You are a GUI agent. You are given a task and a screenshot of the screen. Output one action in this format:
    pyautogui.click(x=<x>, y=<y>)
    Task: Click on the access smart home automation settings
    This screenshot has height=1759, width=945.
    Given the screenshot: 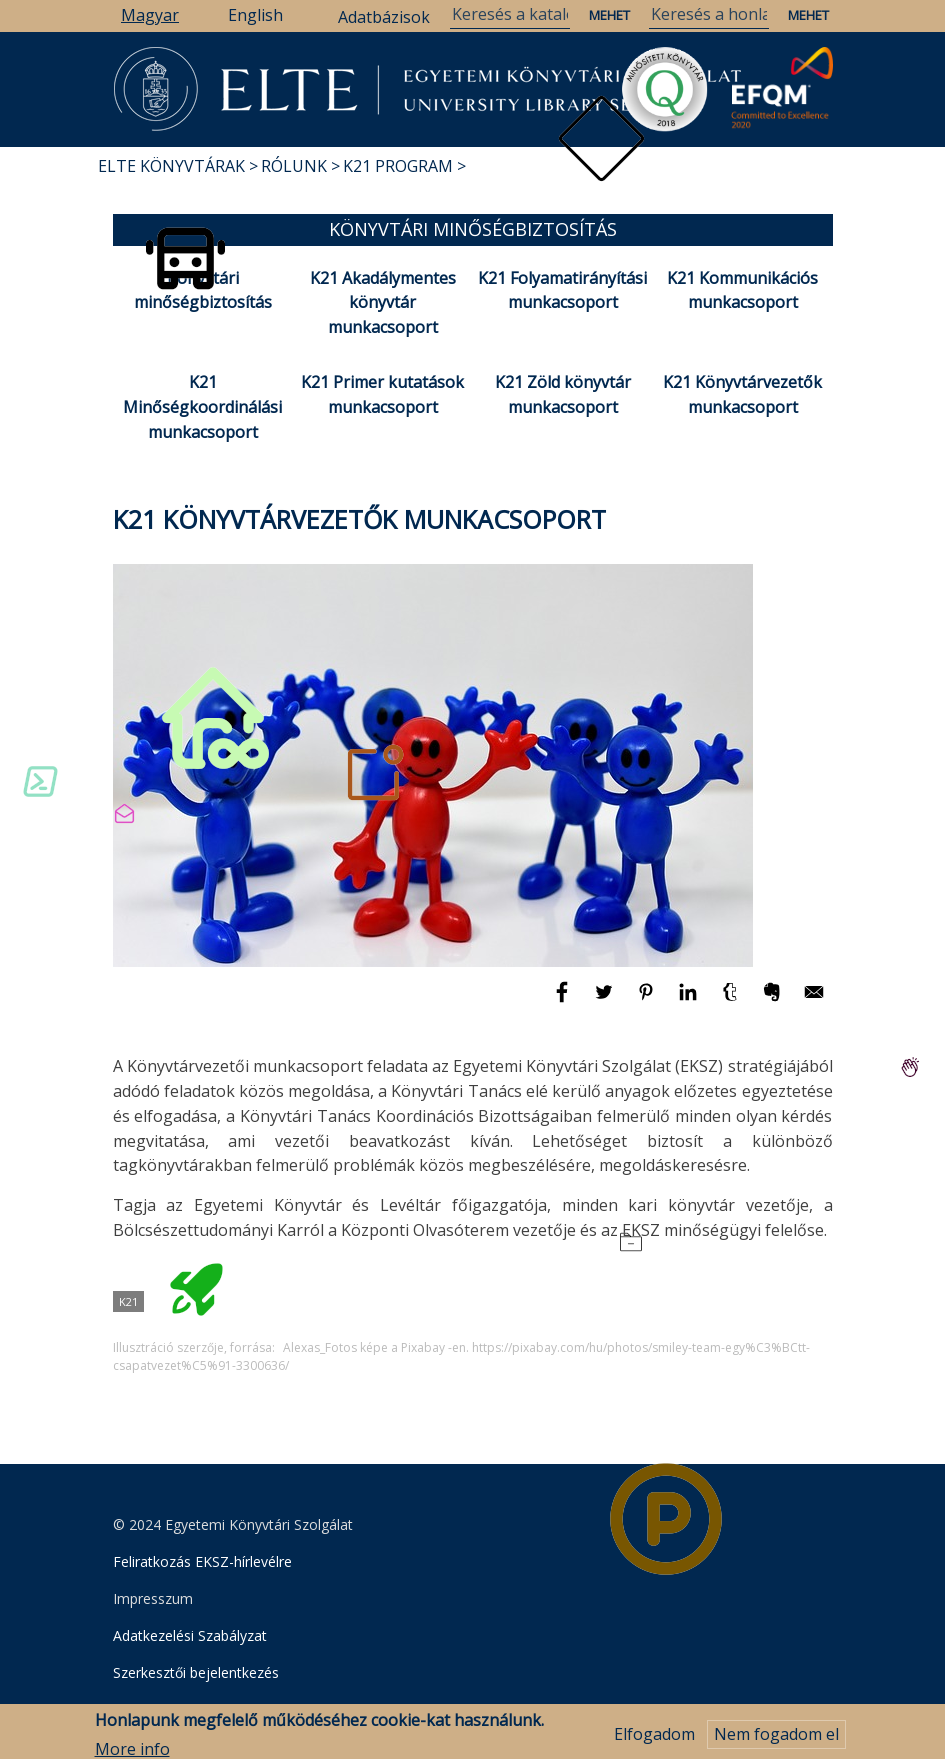 What is the action you would take?
    pyautogui.click(x=213, y=718)
    